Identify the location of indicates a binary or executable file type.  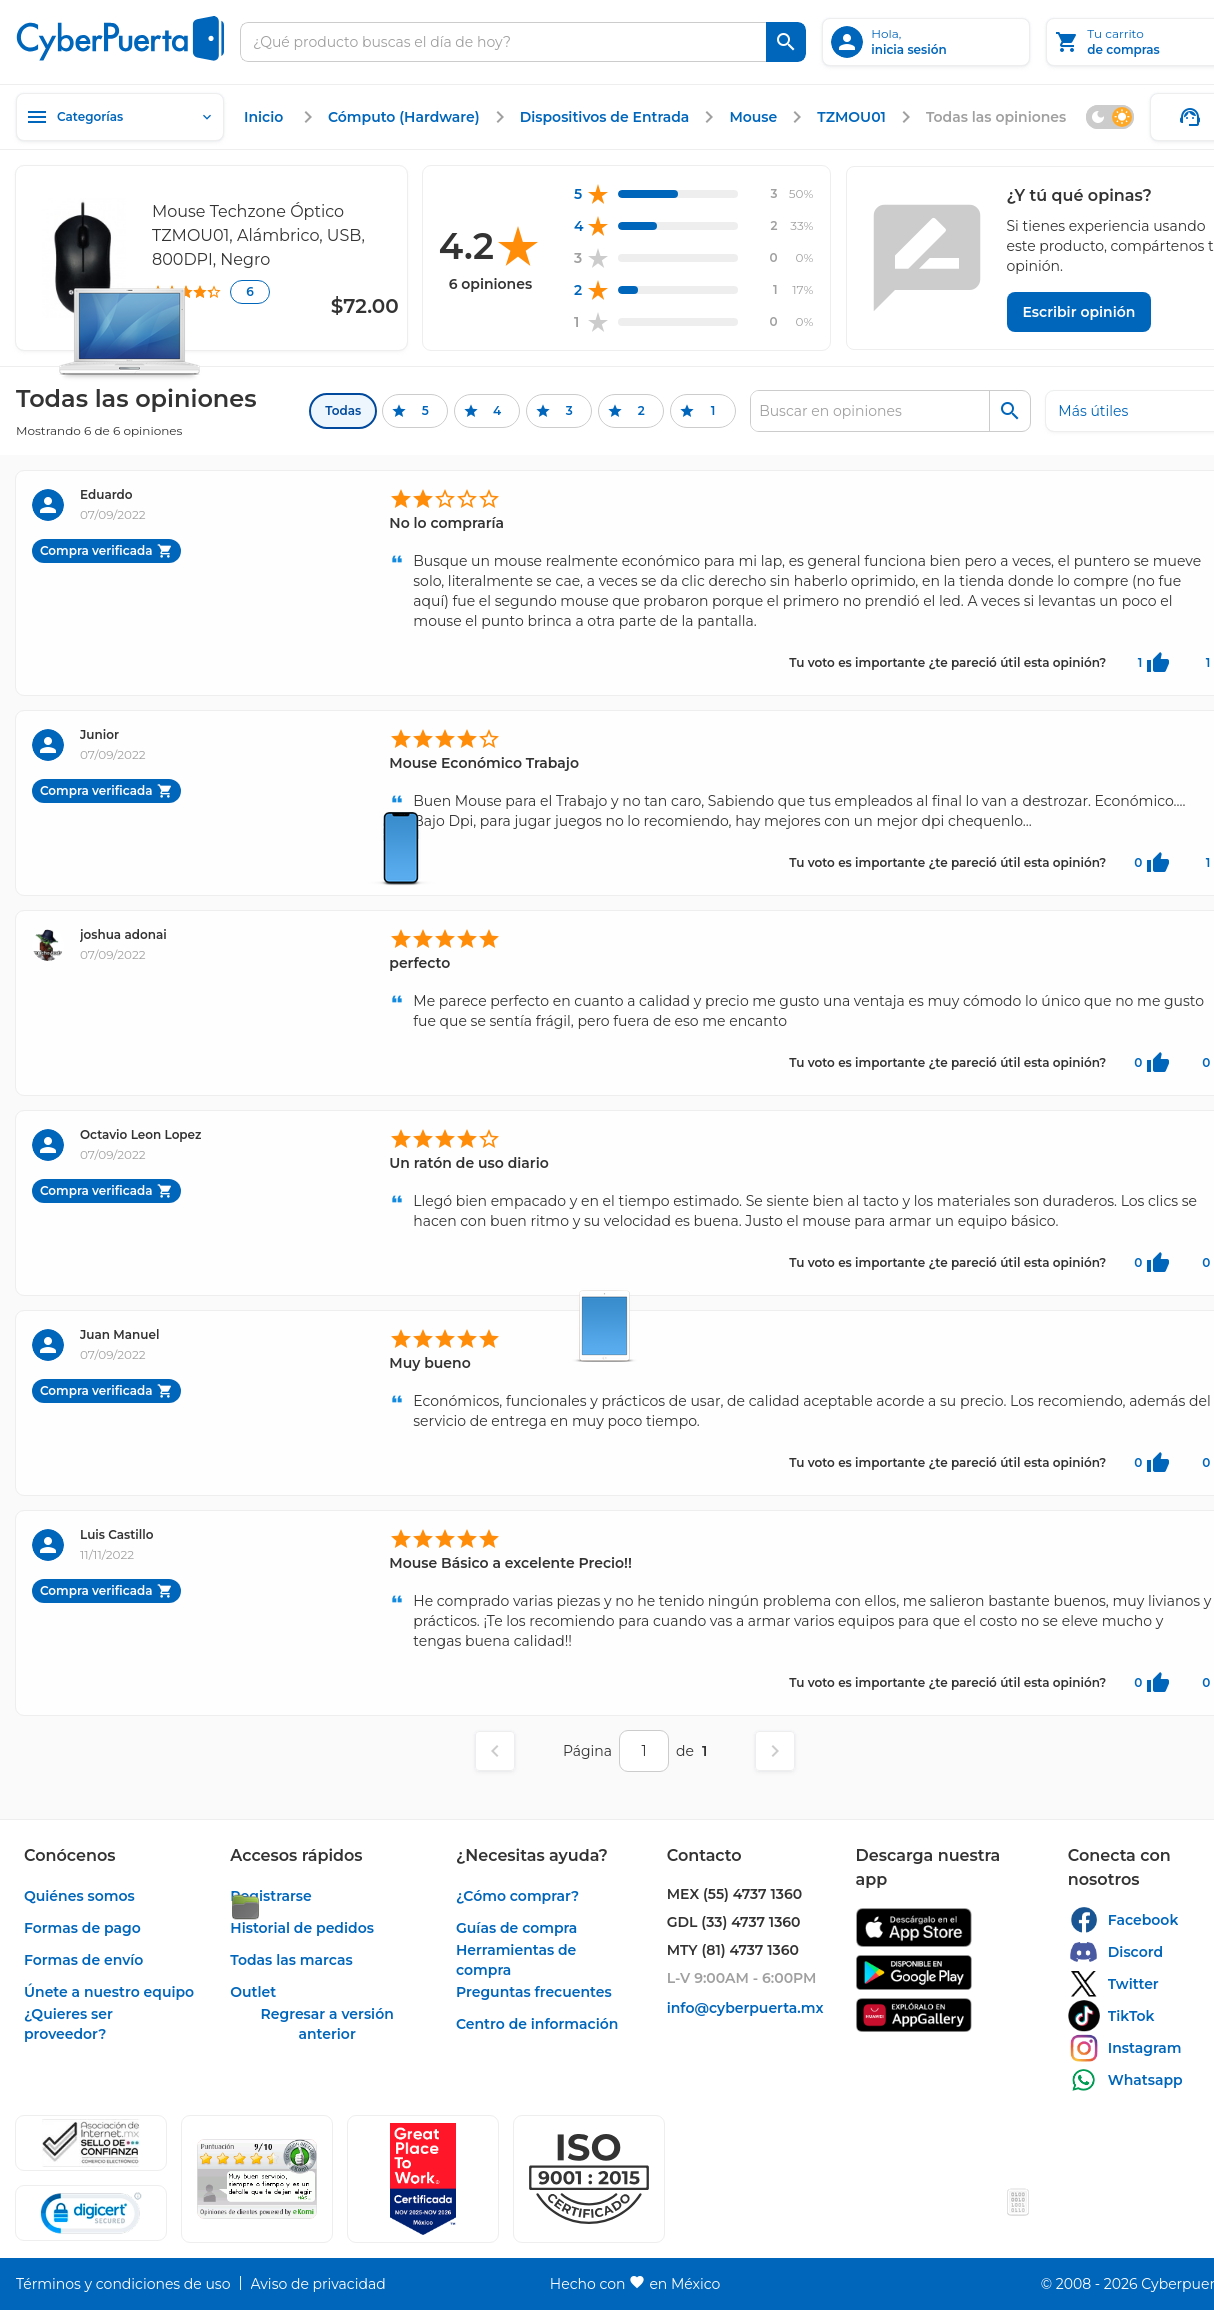
(1018, 2202).